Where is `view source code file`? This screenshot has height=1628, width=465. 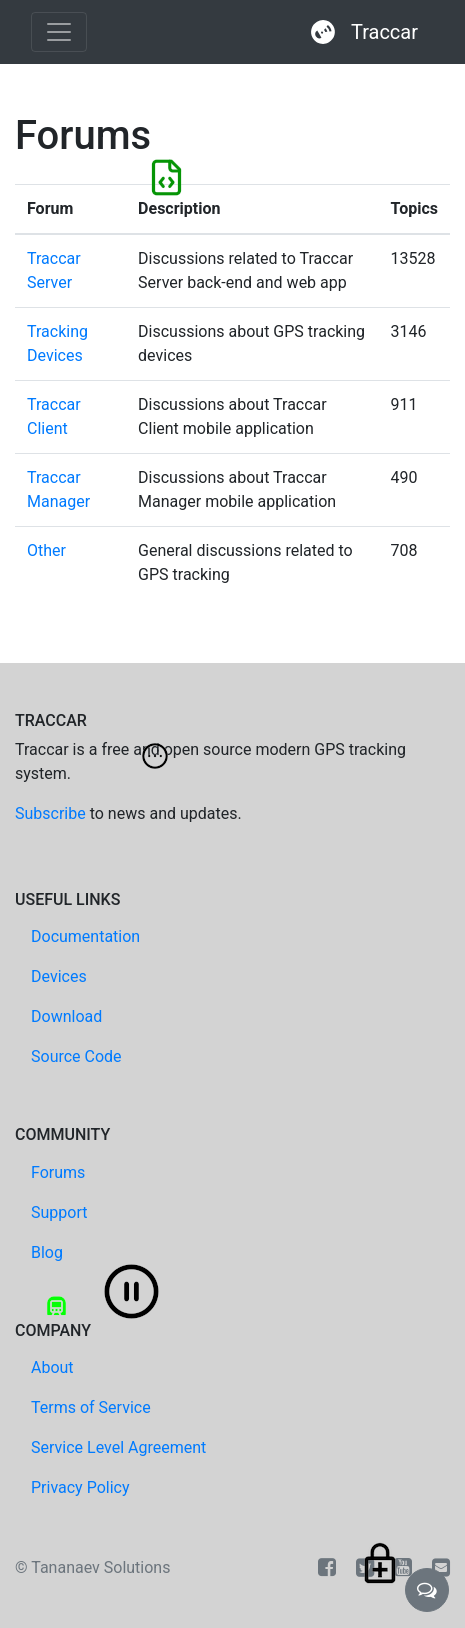 view source code file is located at coordinates (166, 177).